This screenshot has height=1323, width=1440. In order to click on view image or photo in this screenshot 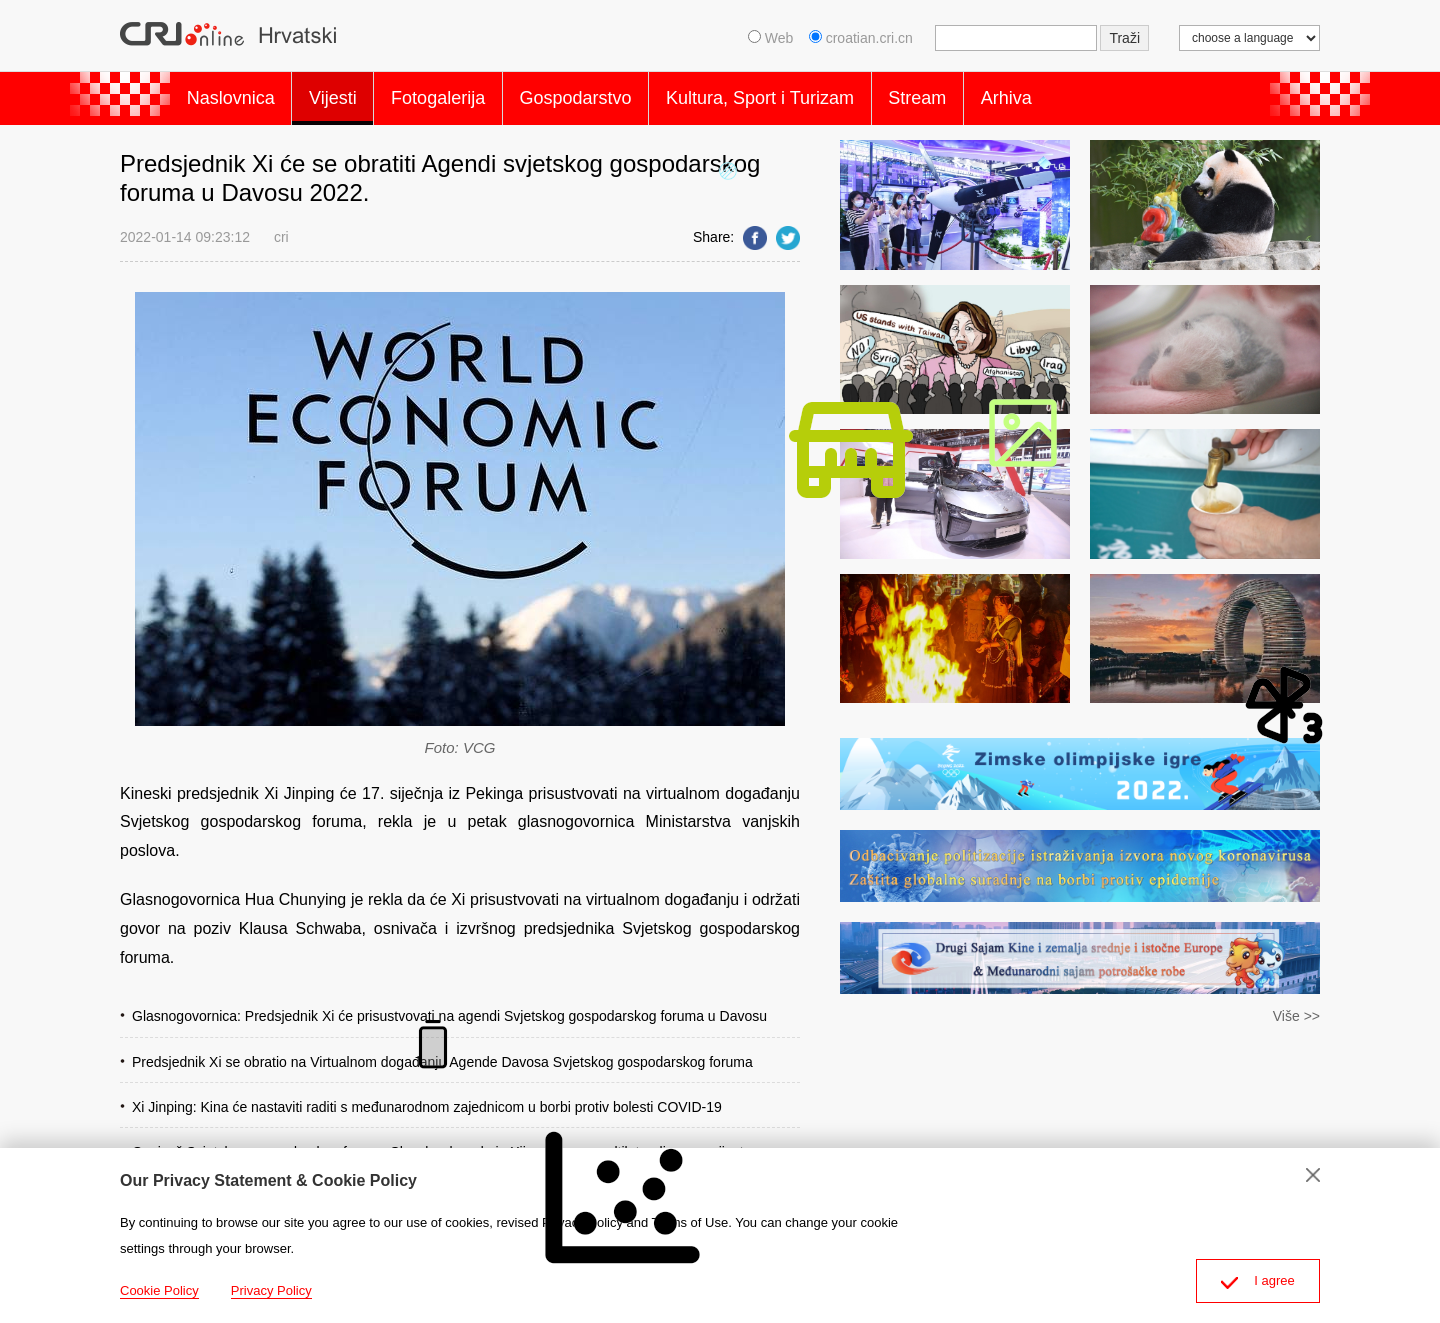, I will do `click(1023, 433)`.